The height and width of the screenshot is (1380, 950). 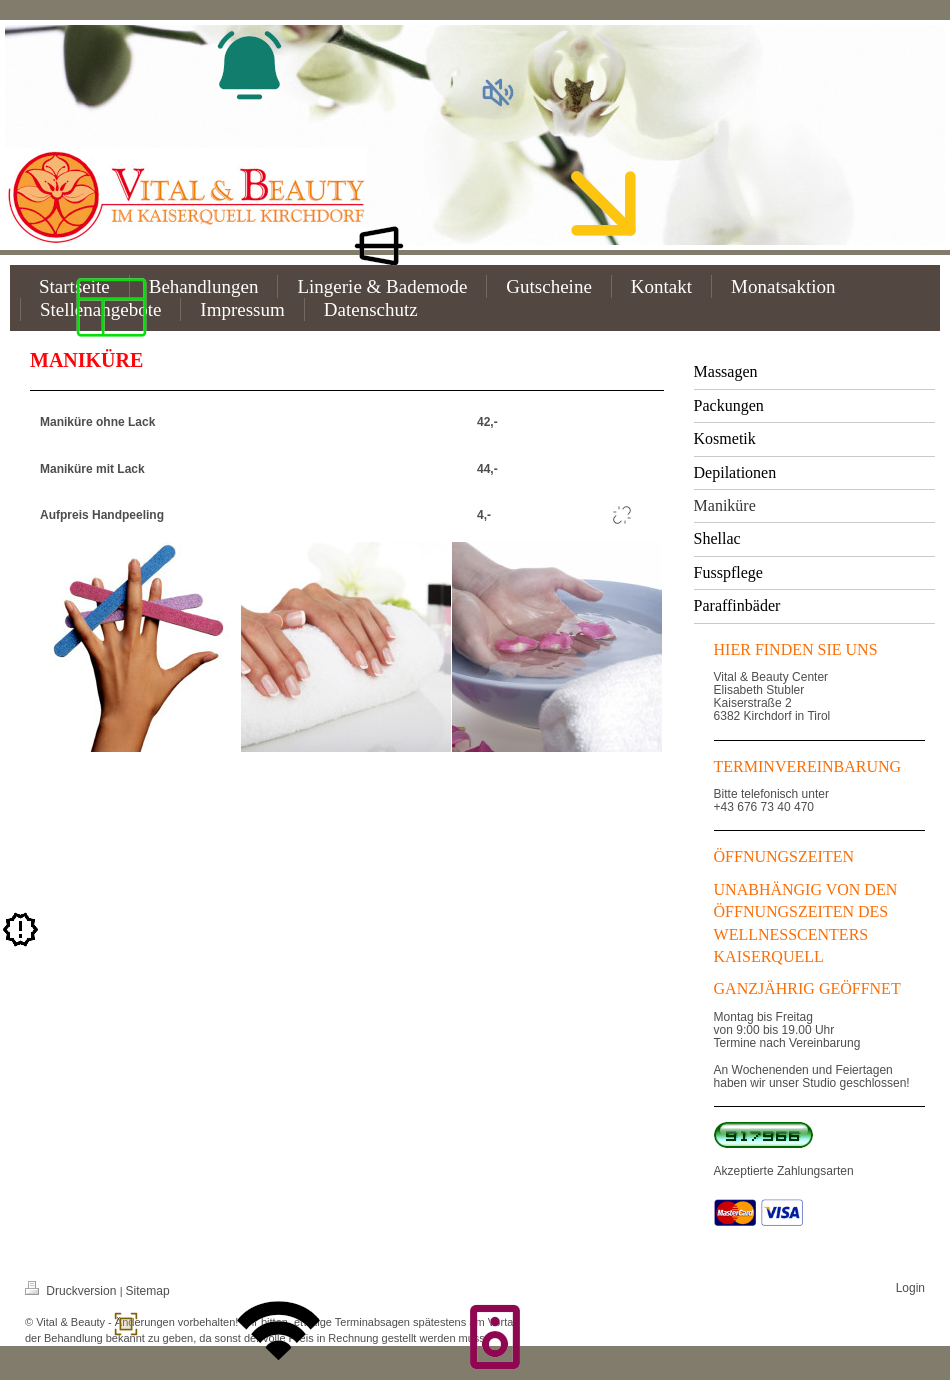 What do you see at coordinates (622, 515) in the screenshot?
I see `unlink or disconnect items` at bounding box center [622, 515].